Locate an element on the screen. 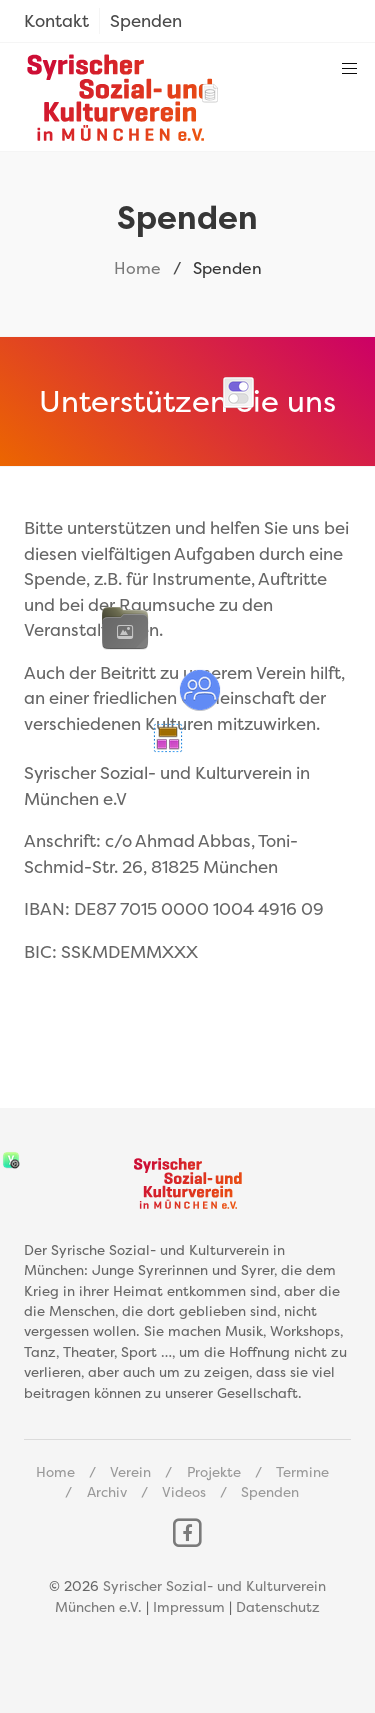  select all items in the current view is located at coordinates (168, 738).